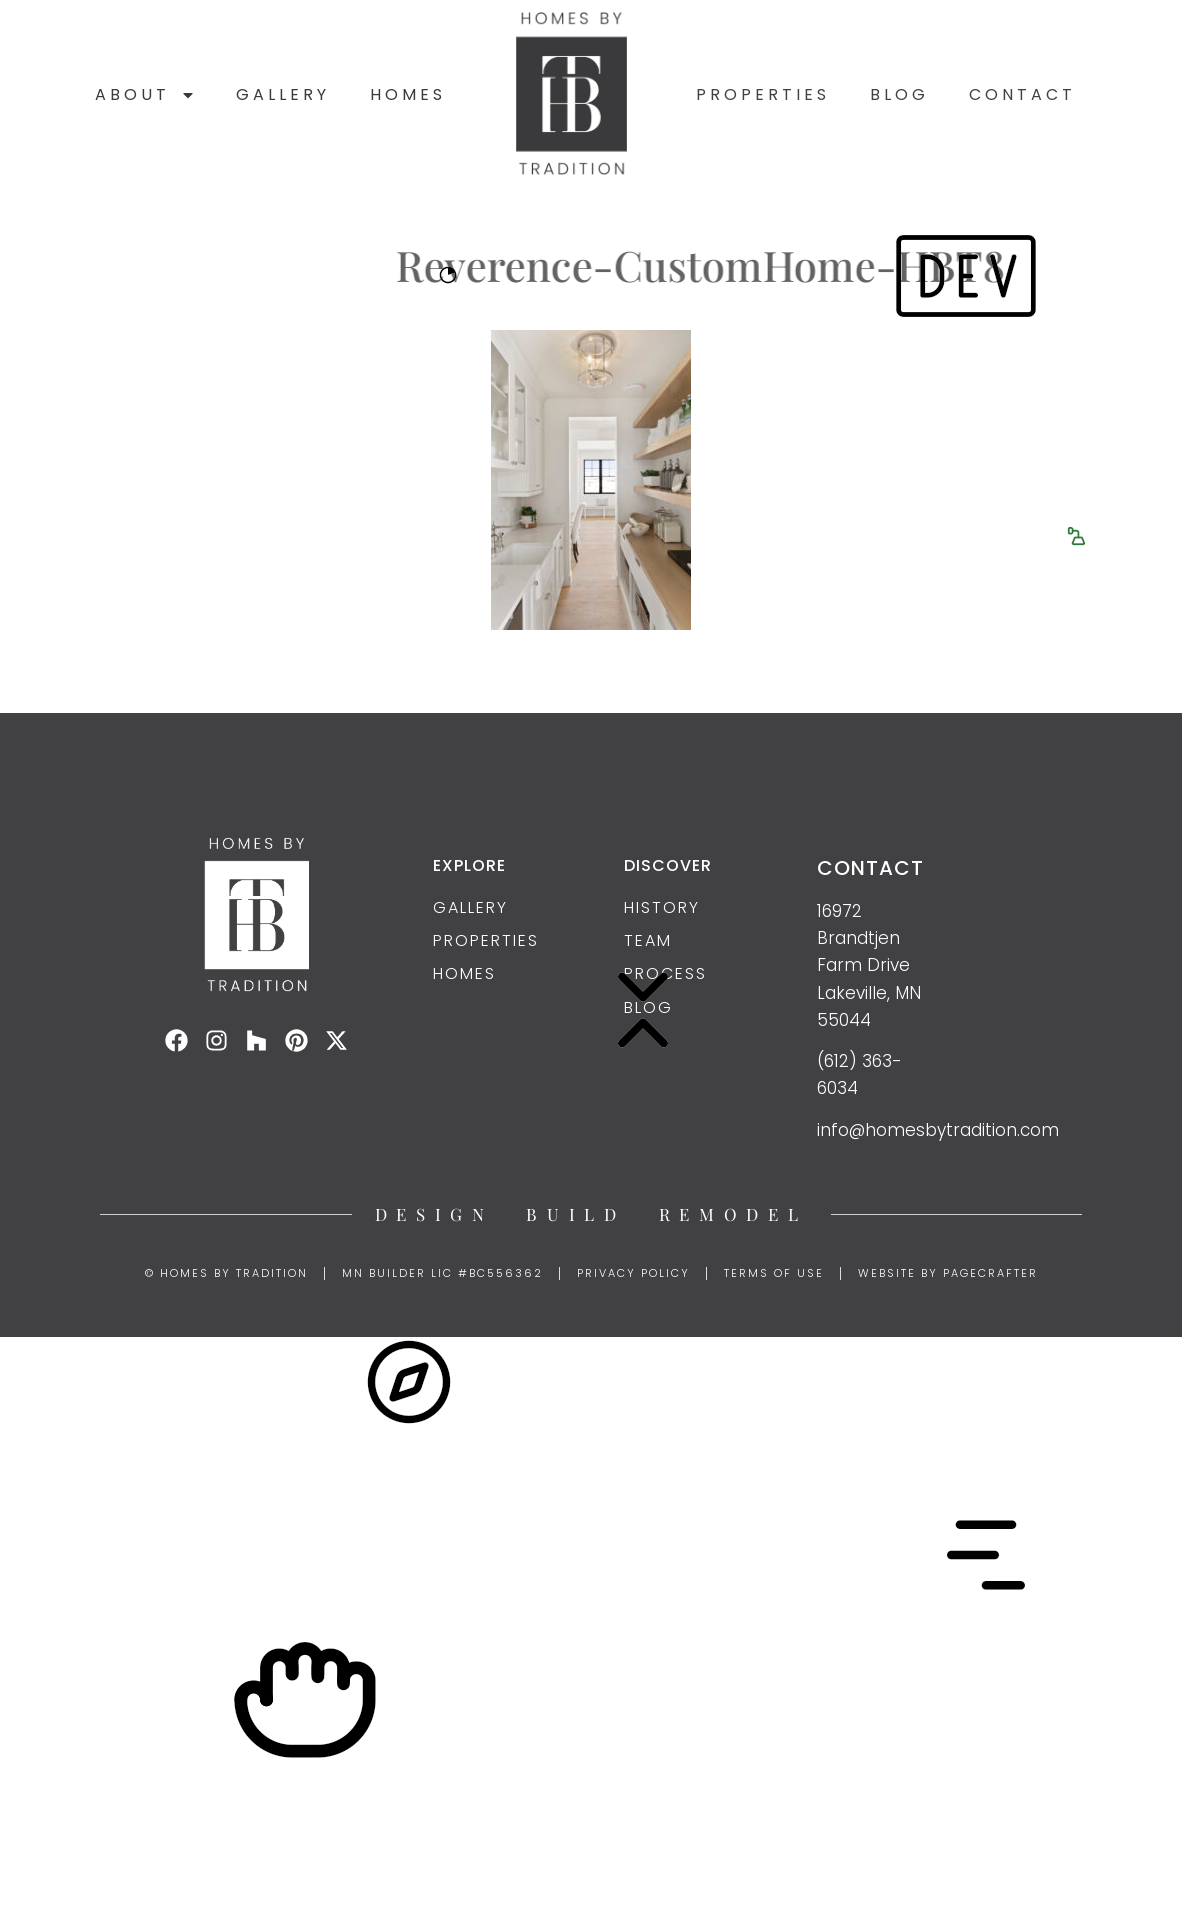 This screenshot has height=1915, width=1182. What do you see at coordinates (643, 1010) in the screenshot?
I see `collapse expanded content` at bounding box center [643, 1010].